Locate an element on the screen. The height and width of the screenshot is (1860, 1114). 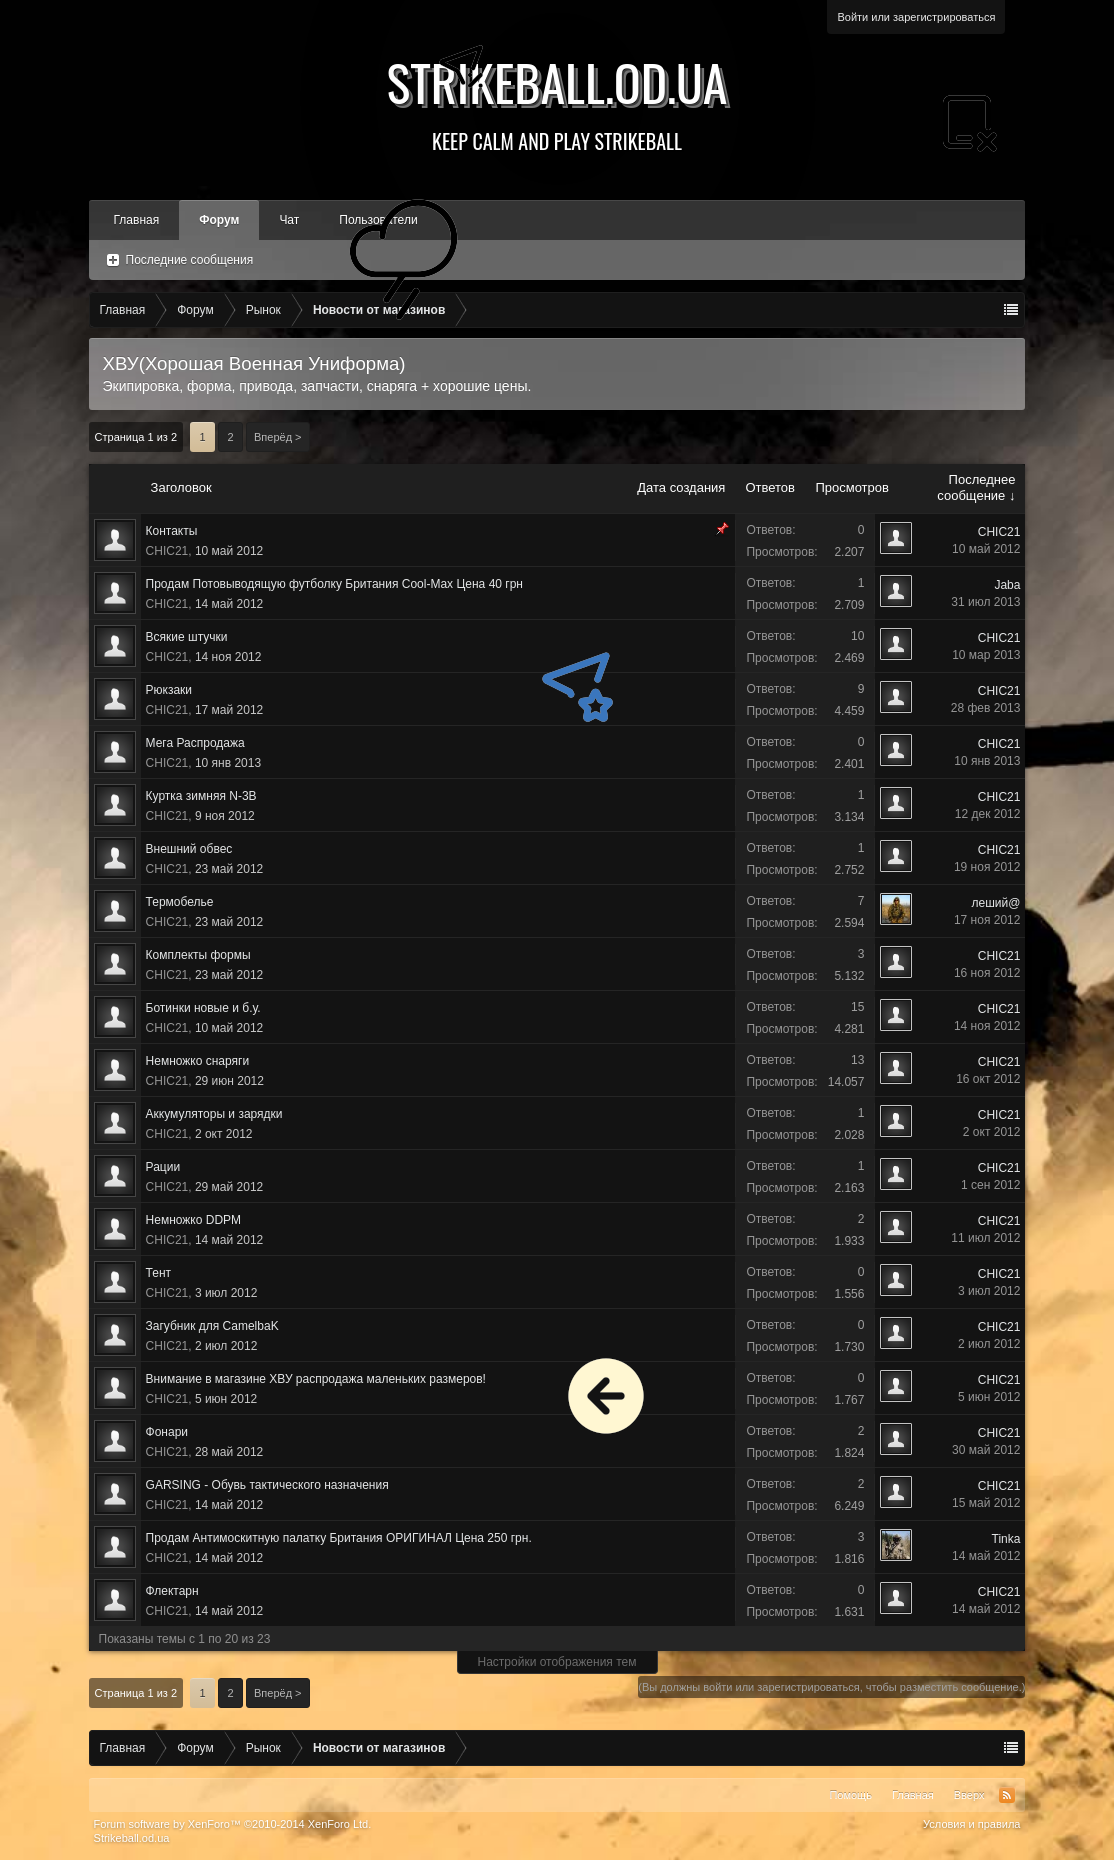
go back to the previous page is located at coordinates (606, 1396).